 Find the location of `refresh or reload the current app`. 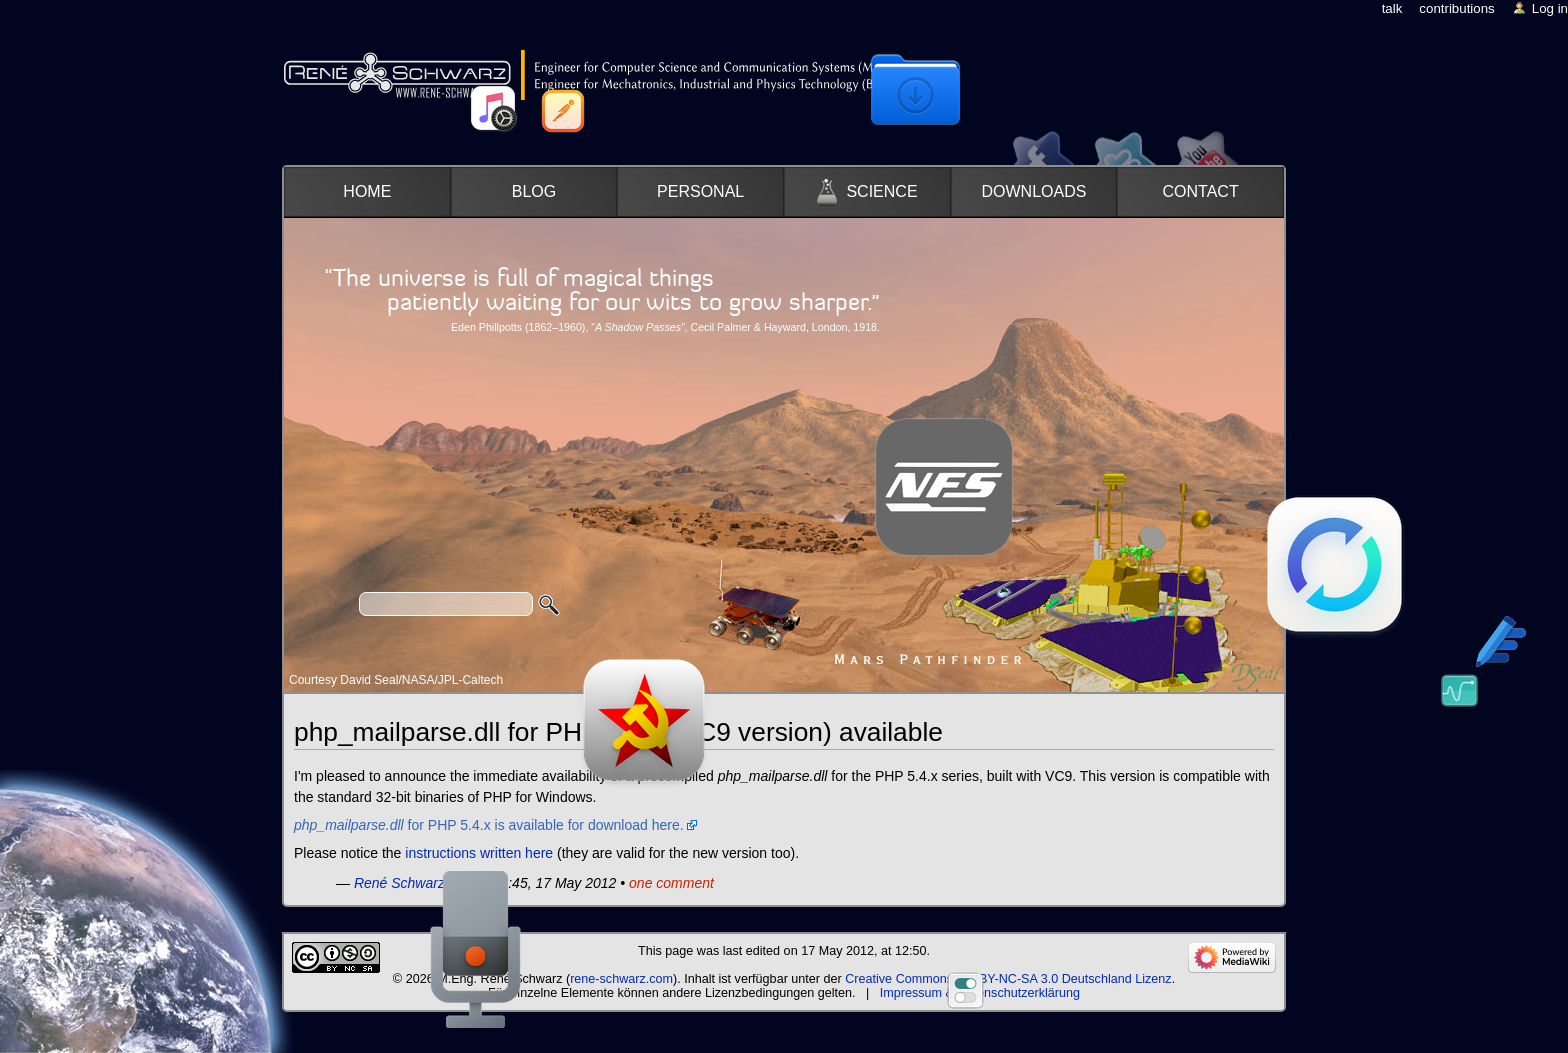

refresh or reload the current app is located at coordinates (1334, 564).